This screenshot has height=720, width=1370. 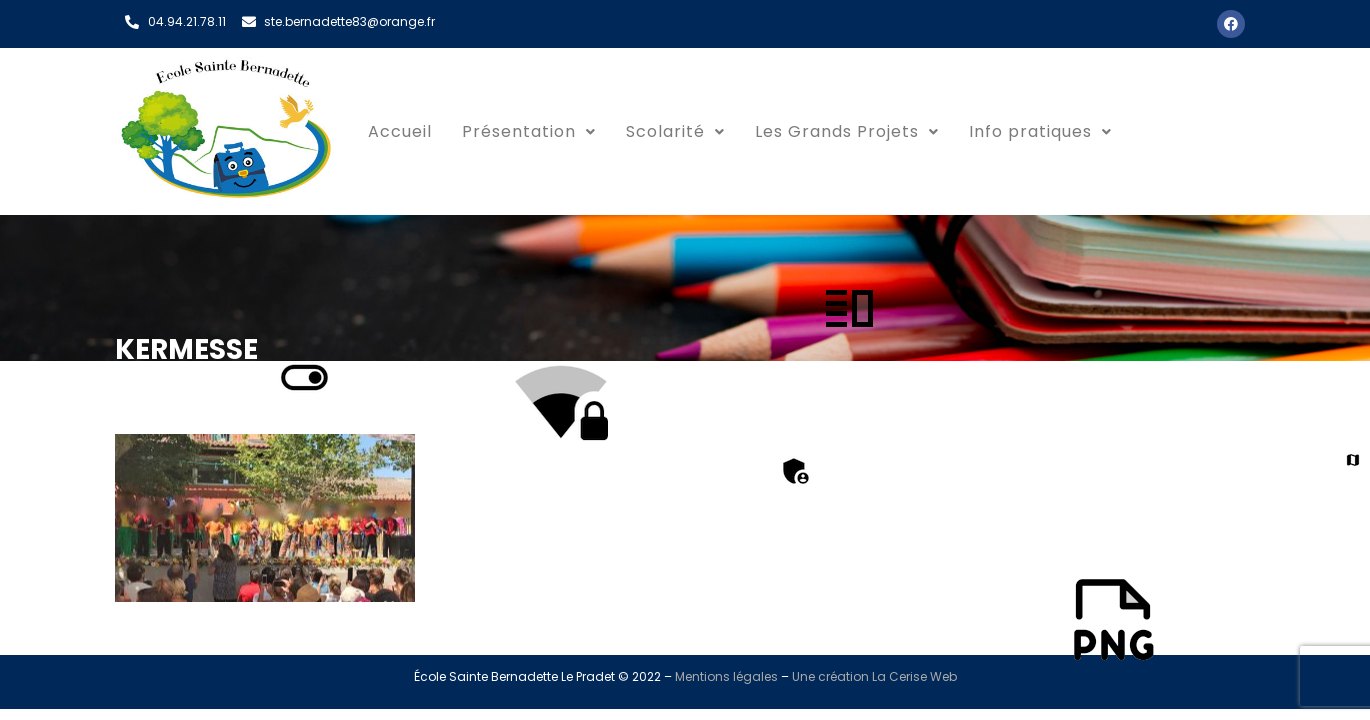 What do you see at coordinates (796, 471) in the screenshot?
I see `access admin or security settings` at bounding box center [796, 471].